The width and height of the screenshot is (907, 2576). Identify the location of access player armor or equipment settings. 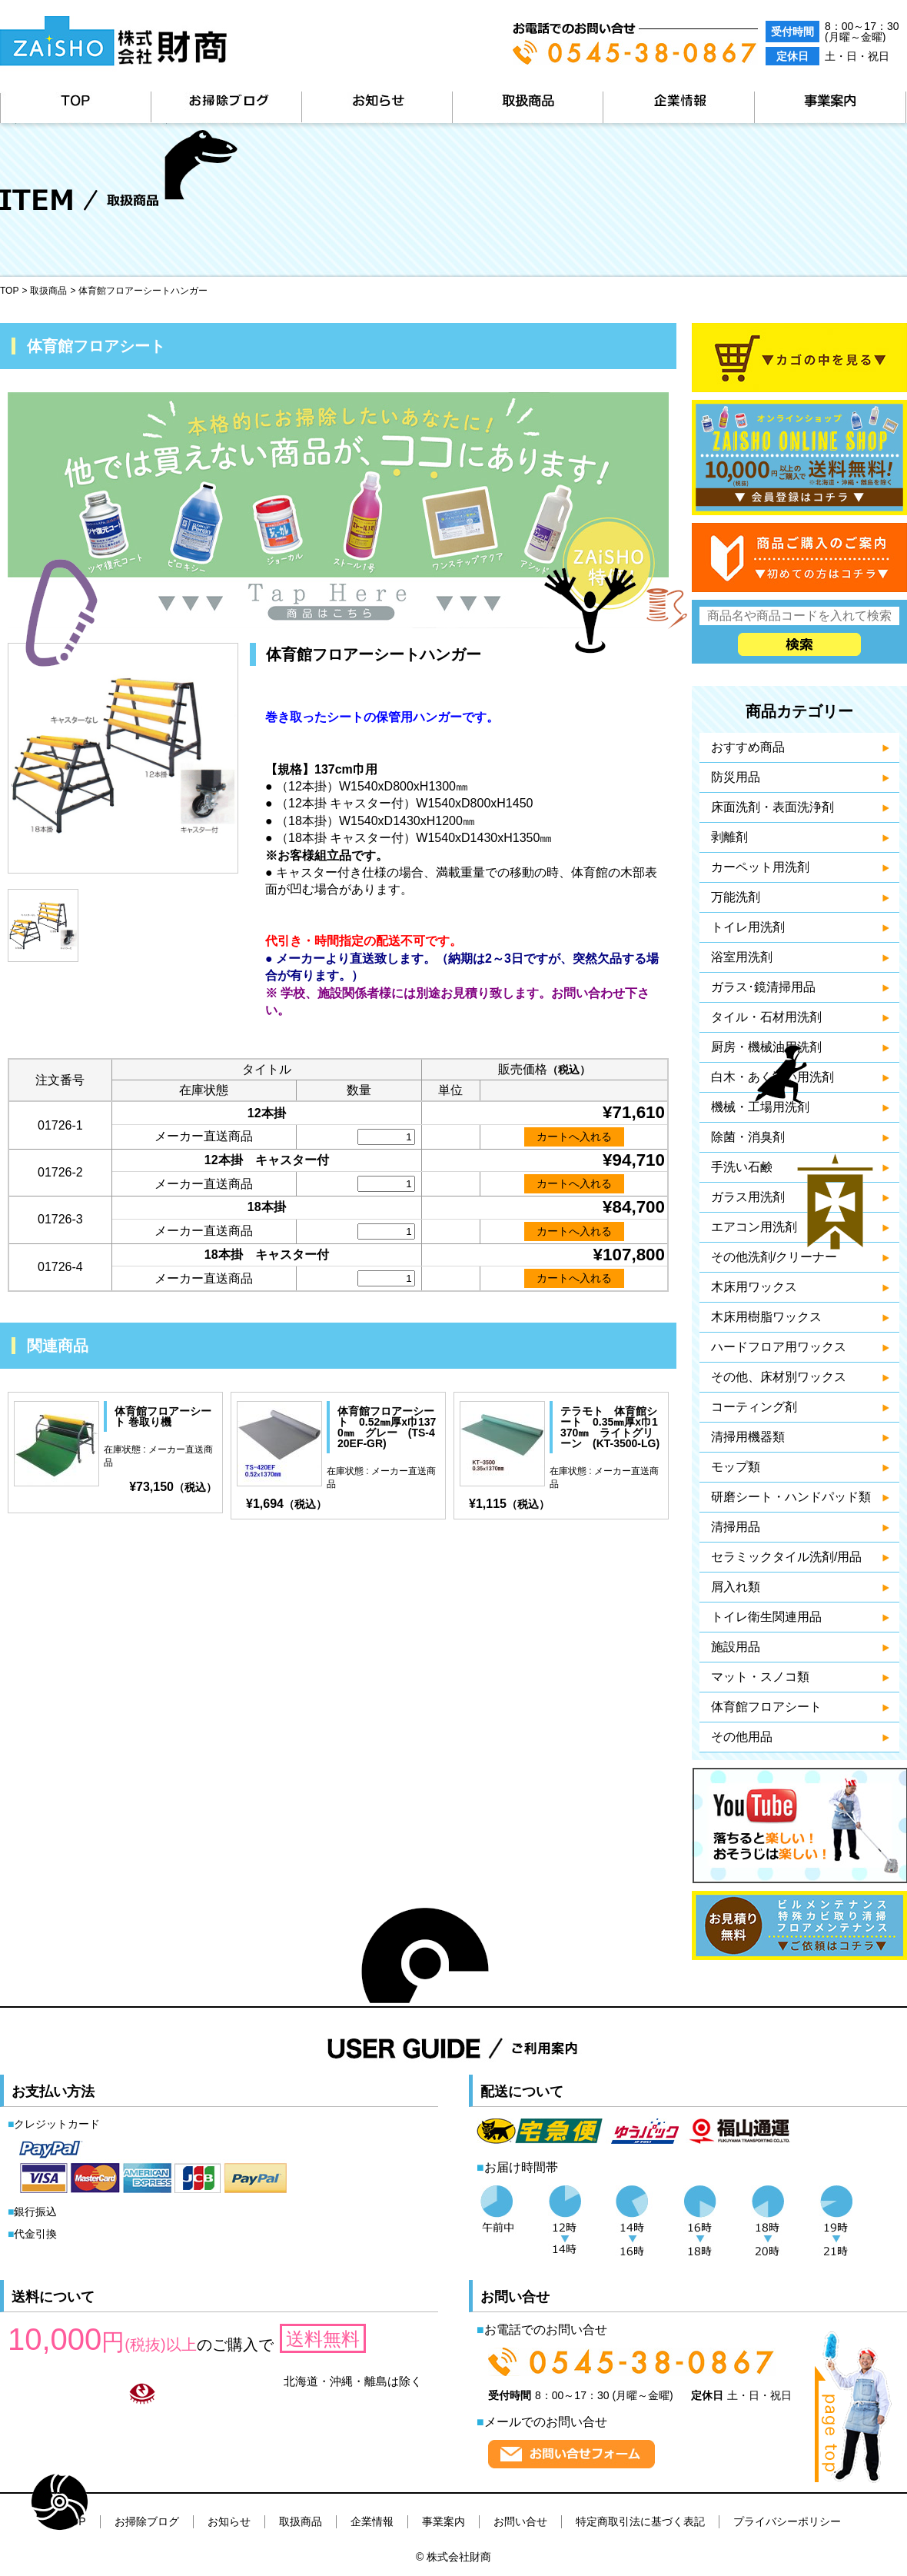
(425, 1955).